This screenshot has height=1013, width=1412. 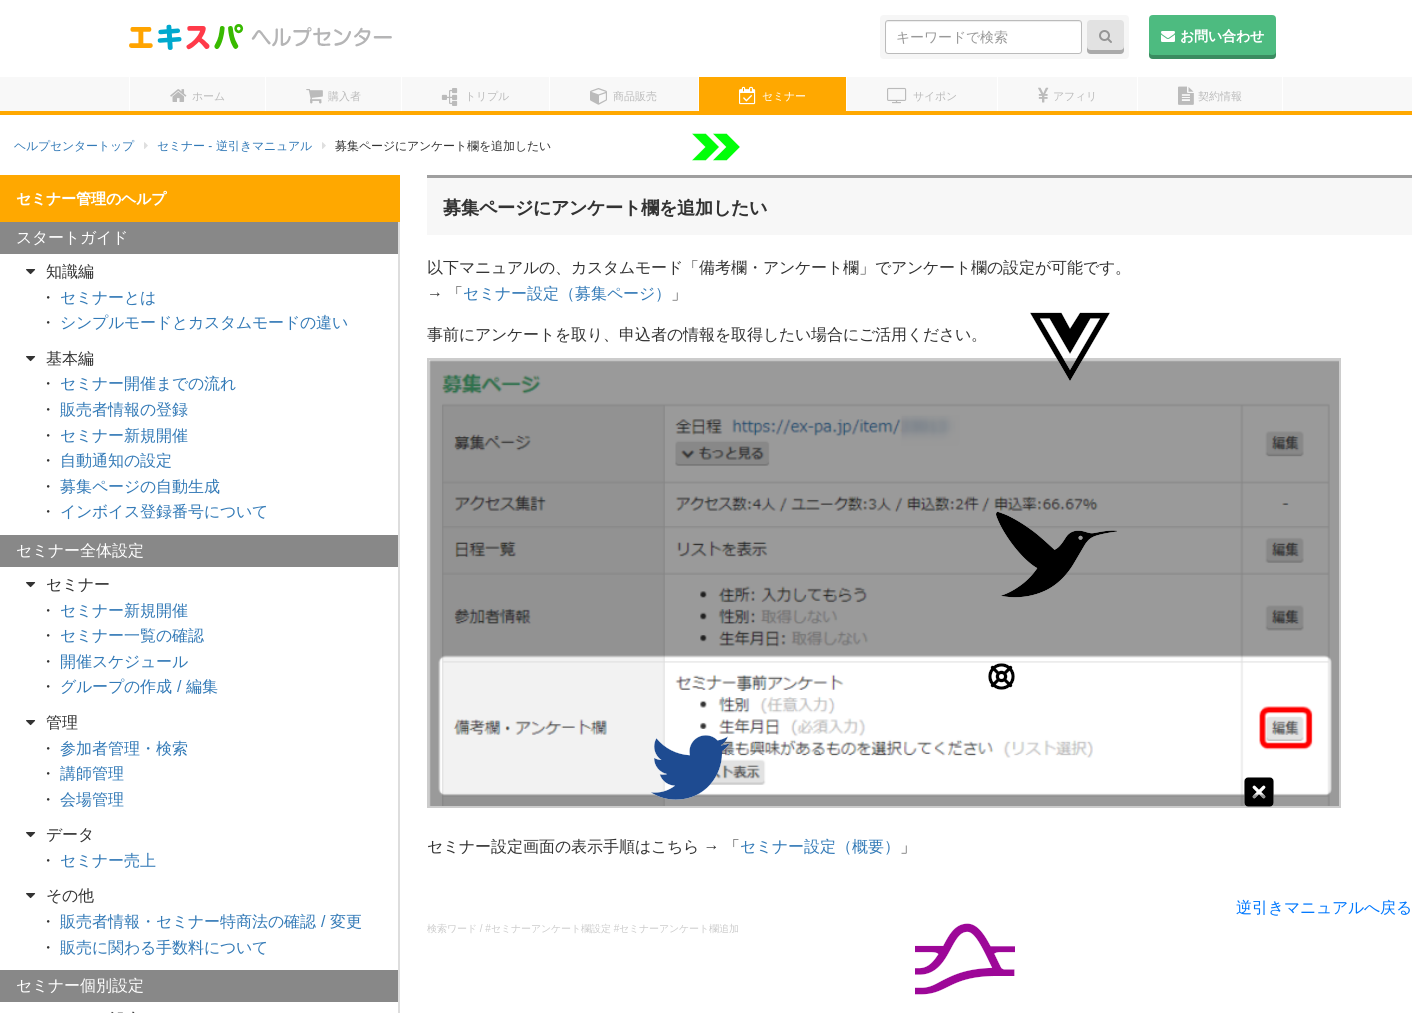 I want to click on share to twitter, so click(x=690, y=767).